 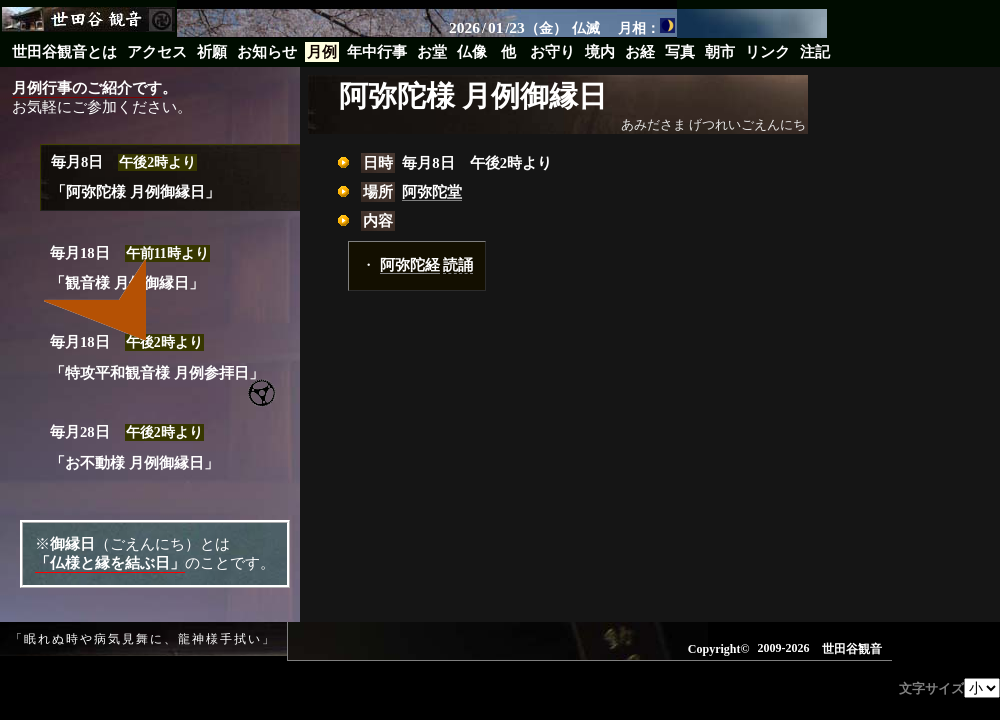 I want to click on actix web framework logo, so click(x=262, y=393).